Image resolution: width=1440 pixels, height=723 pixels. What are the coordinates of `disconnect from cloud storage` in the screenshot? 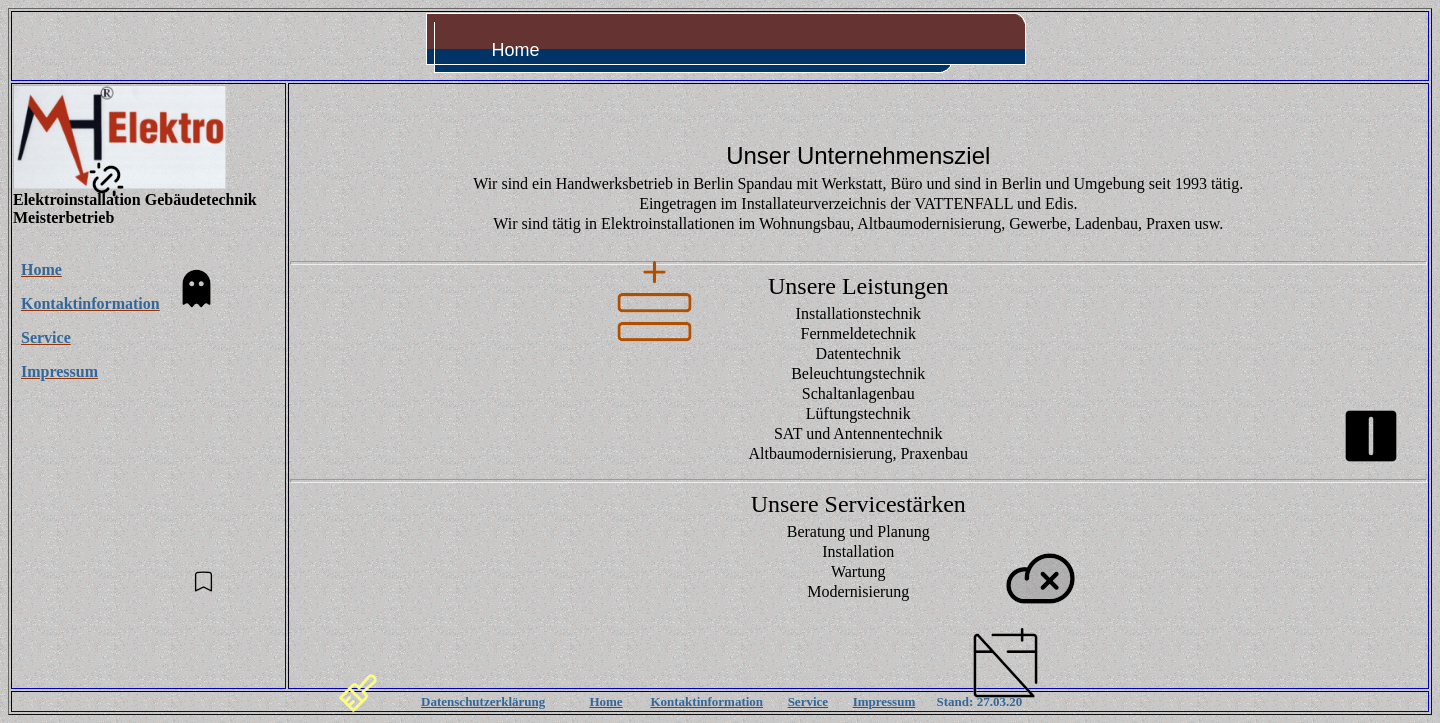 It's located at (1040, 578).